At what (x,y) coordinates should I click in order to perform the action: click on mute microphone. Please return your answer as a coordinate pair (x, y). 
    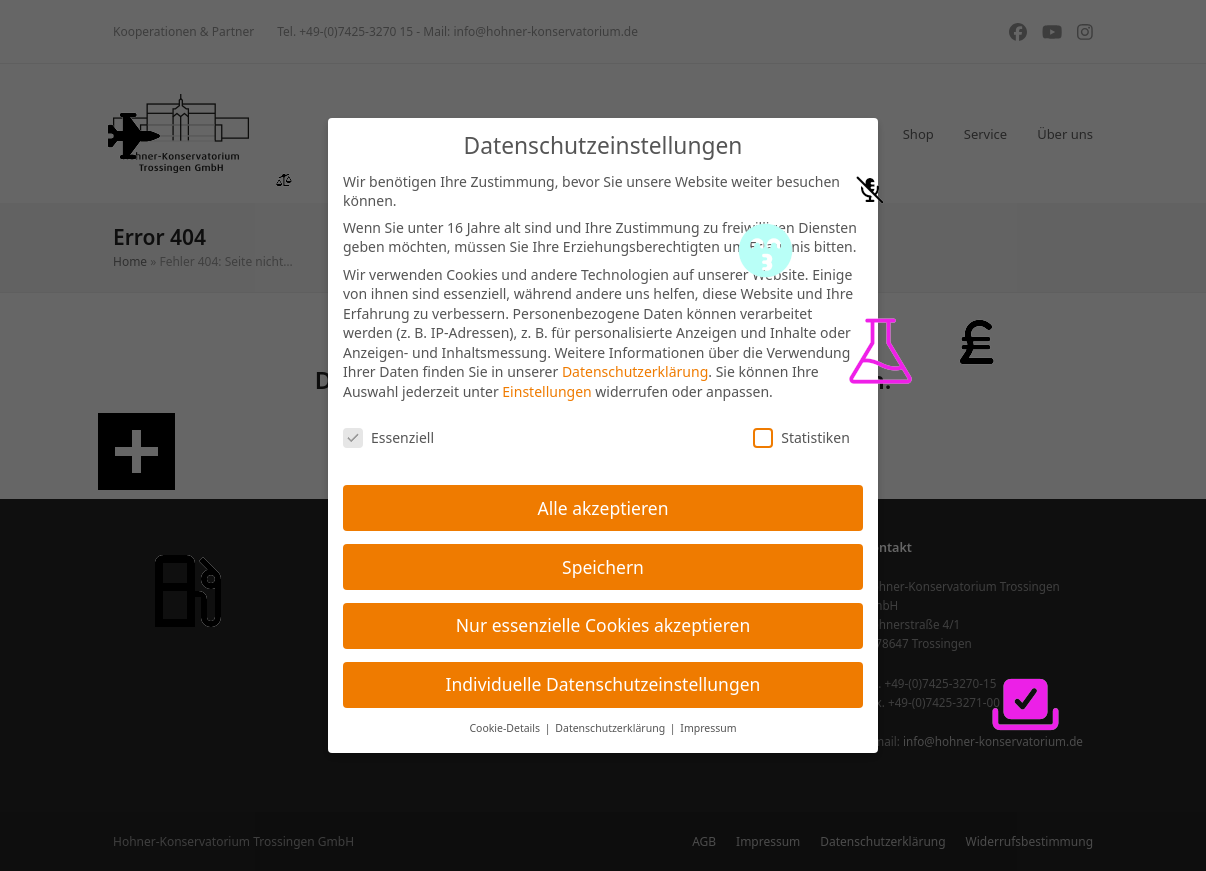
    Looking at the image, I should click on (870, 190).